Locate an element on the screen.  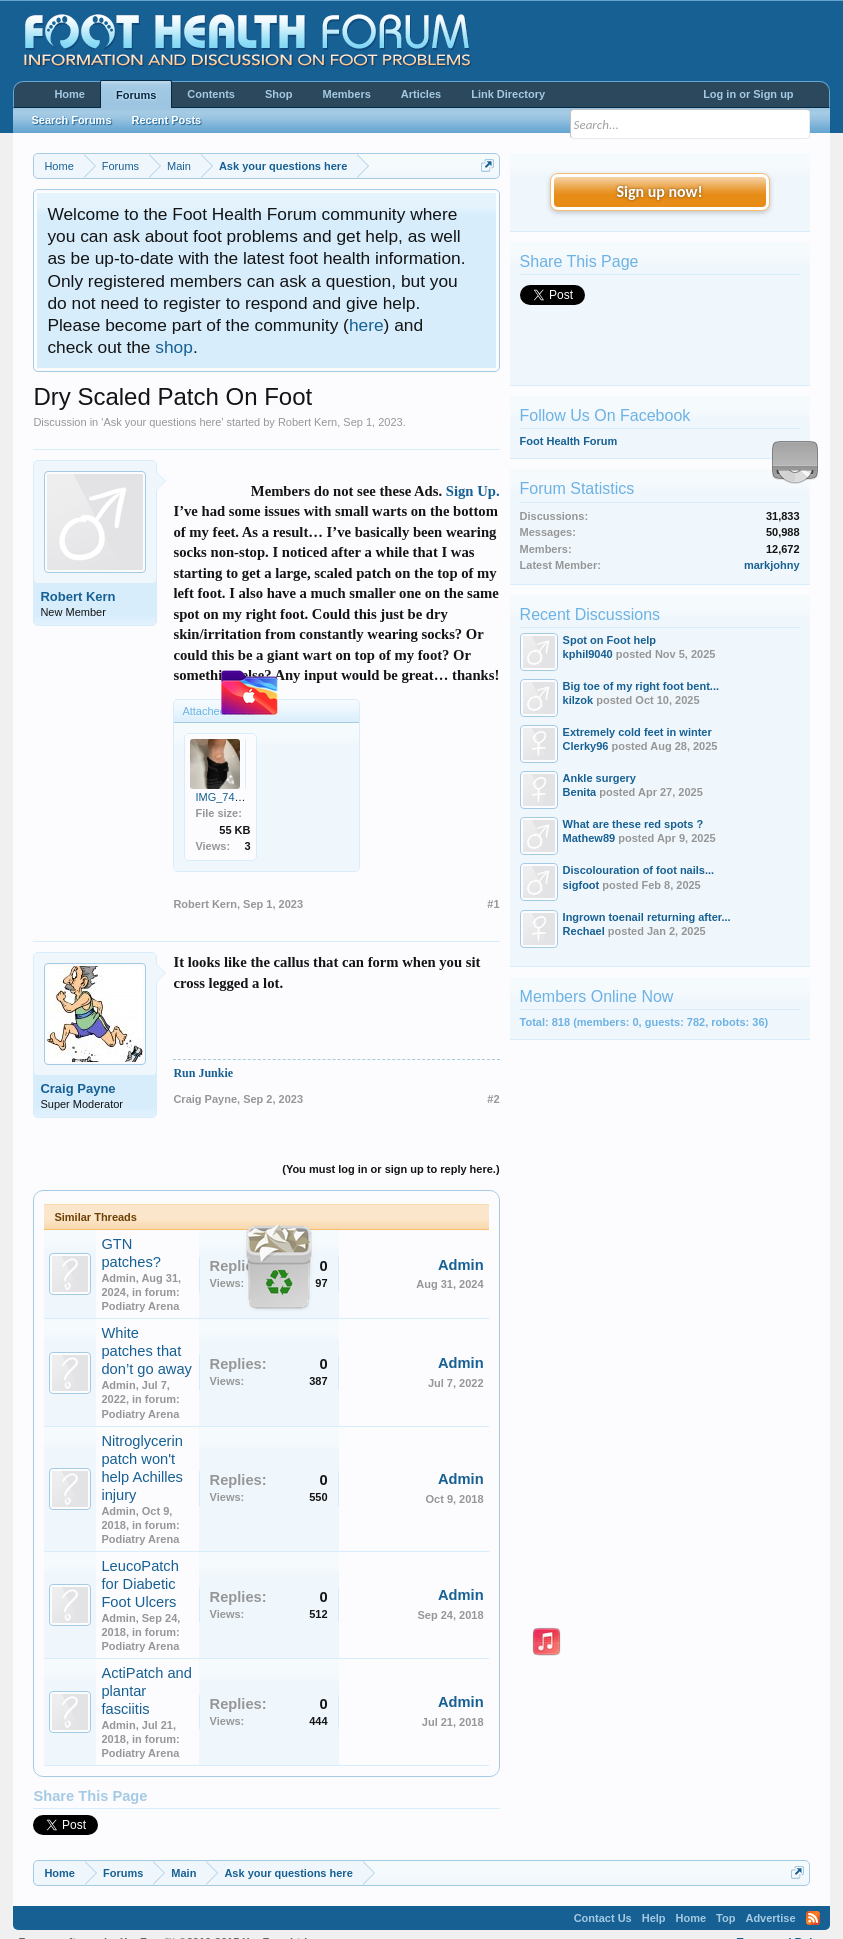
open folder in macos big sur style is located at coordinates (249, 694).